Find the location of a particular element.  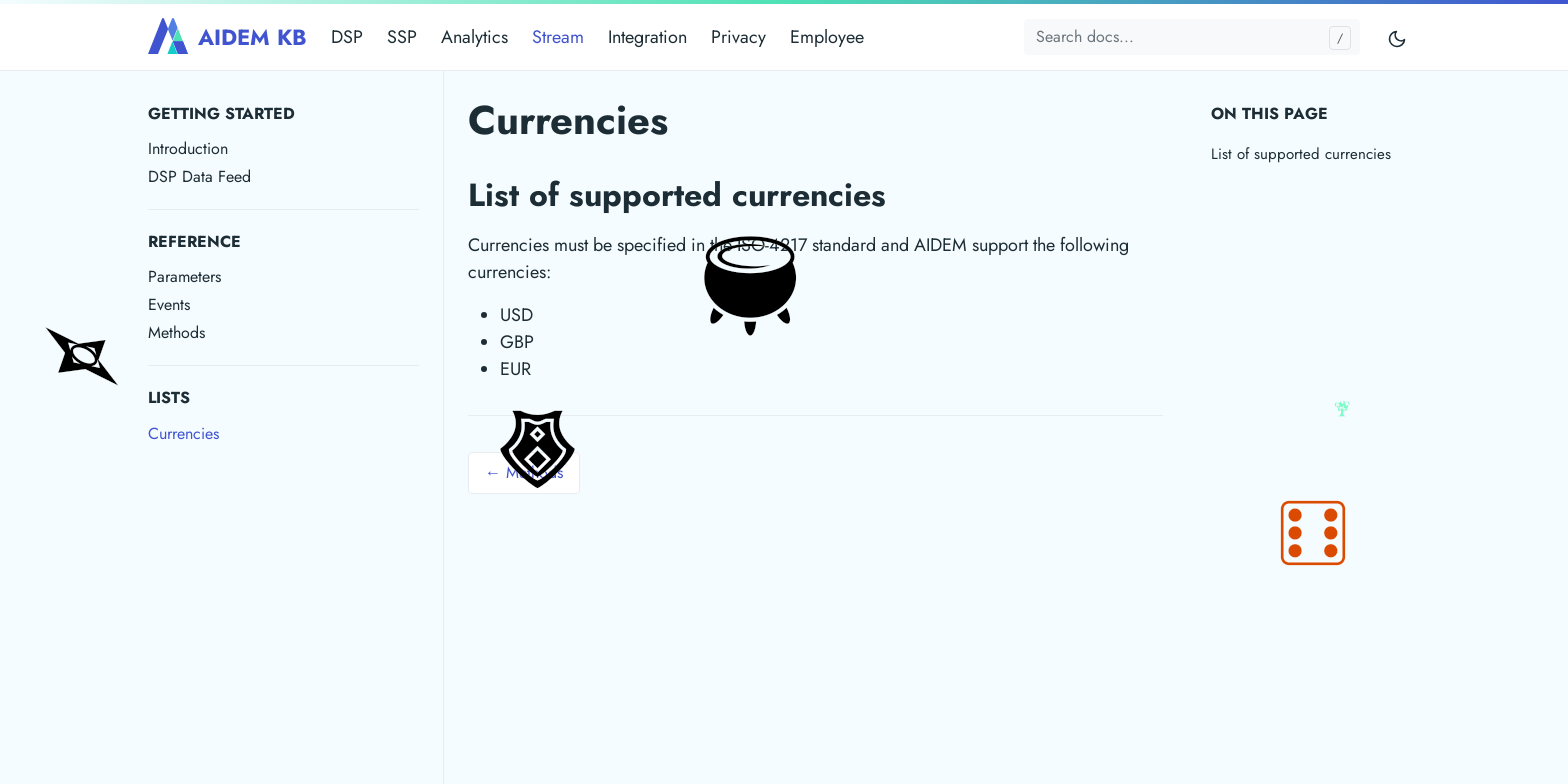

activate dragon shield defense ability is located at coordinates (537, 449).